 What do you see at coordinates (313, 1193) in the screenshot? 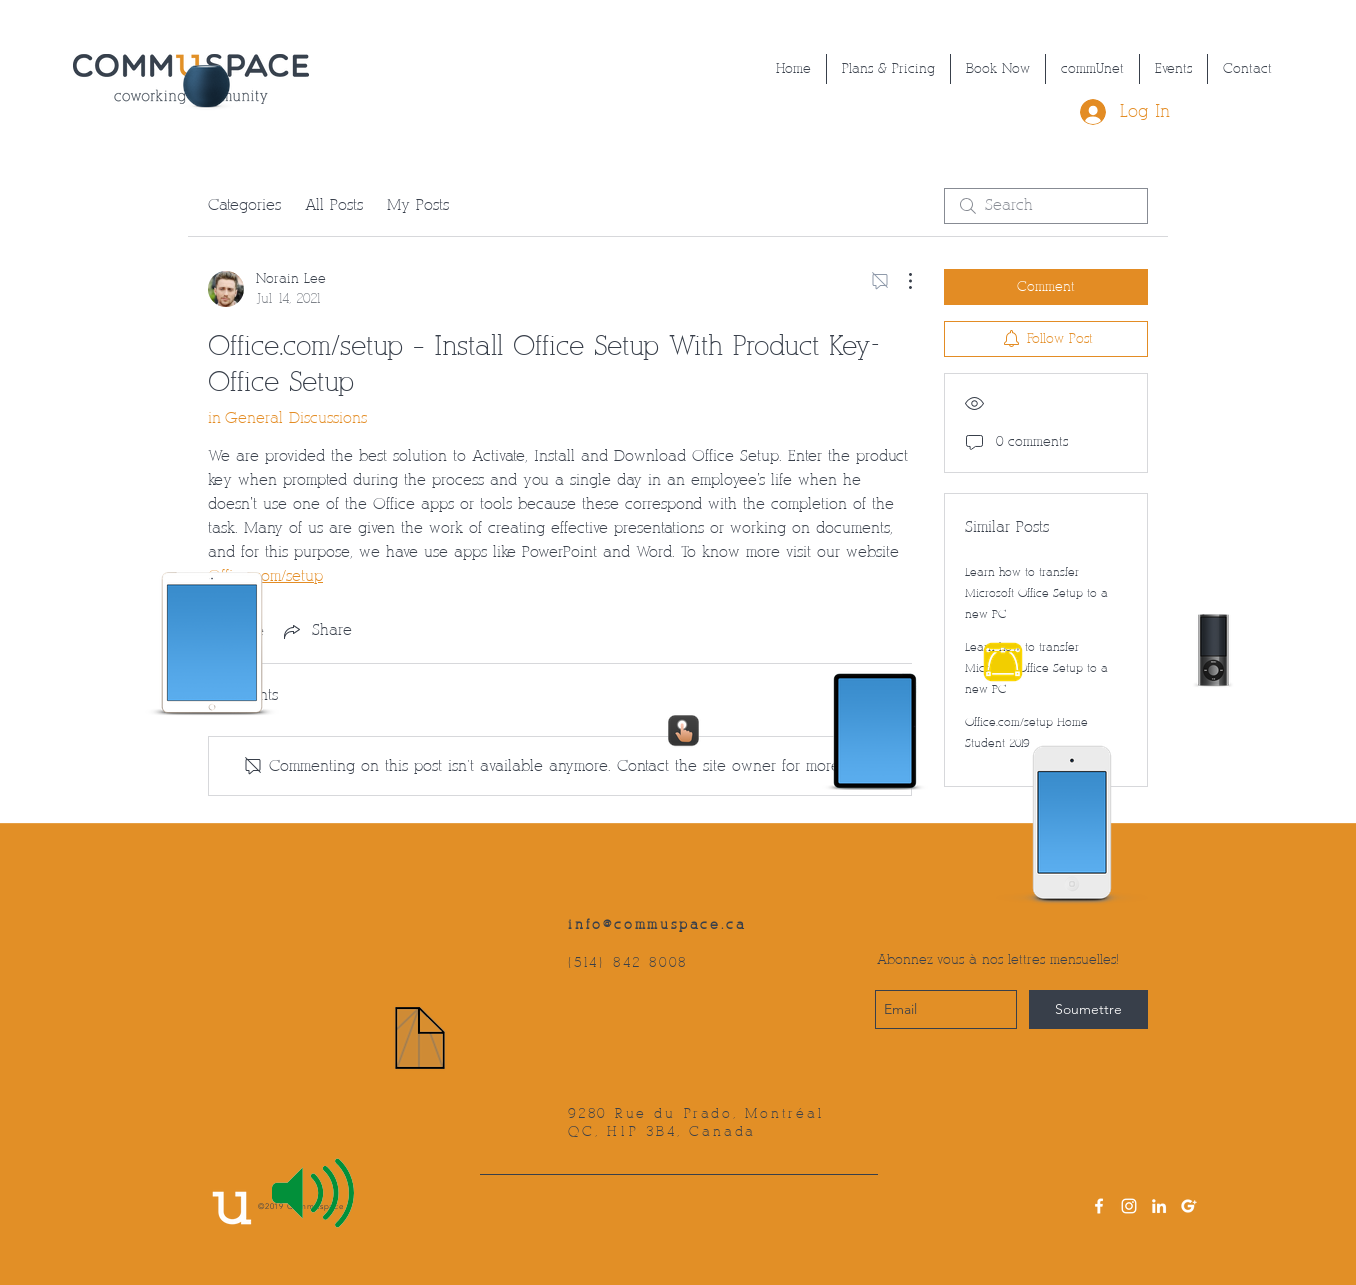
I see `adjust audio volume settings` at bounding box center [313, 1193].